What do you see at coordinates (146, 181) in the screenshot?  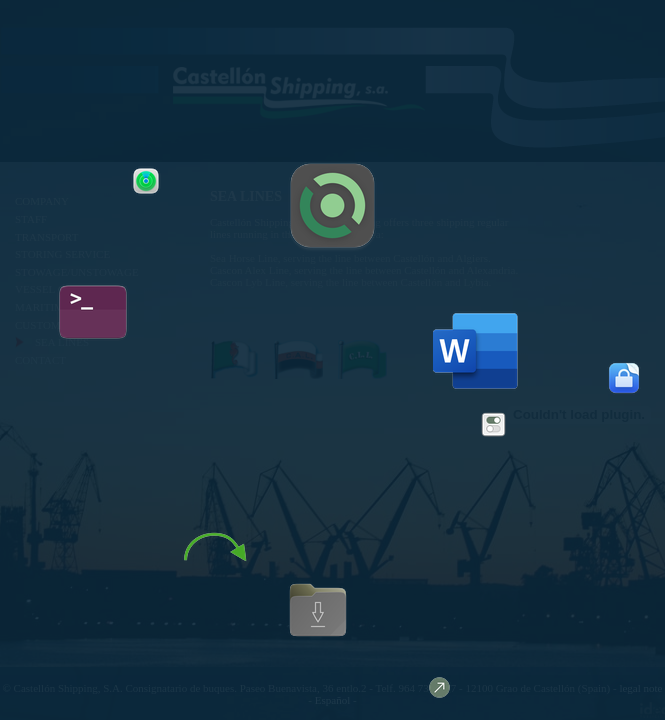 I see `open Find My app to locate devices or people` at bounding box center [146, 181].